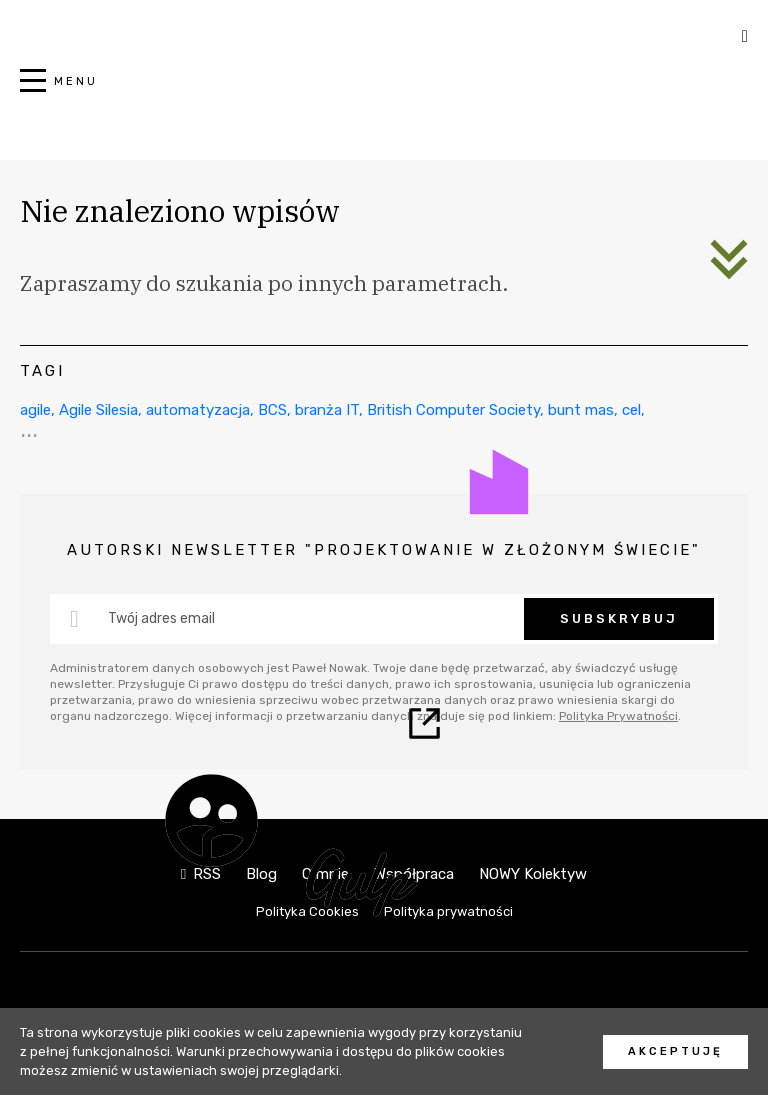 The height and width of the screenshot is (1095, 768). I want to click on open link in a new window or tab, so click(424, 723).